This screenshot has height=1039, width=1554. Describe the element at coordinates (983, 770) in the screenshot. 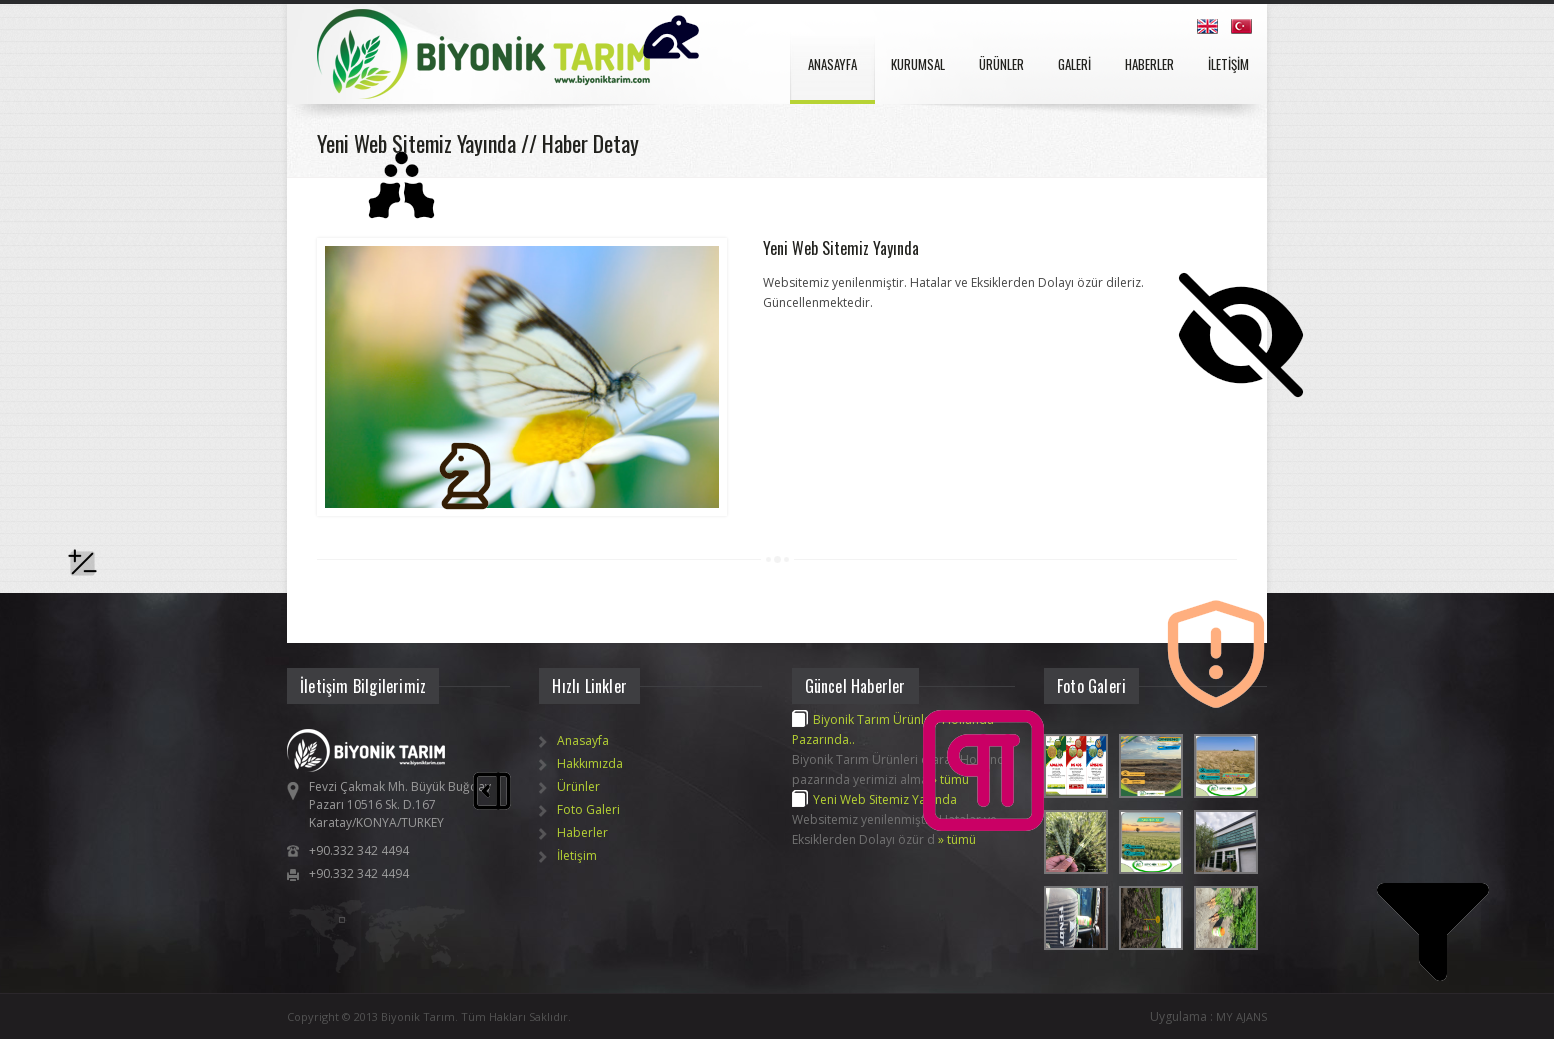

I see `toggle paragraph formatting marks` at that location.